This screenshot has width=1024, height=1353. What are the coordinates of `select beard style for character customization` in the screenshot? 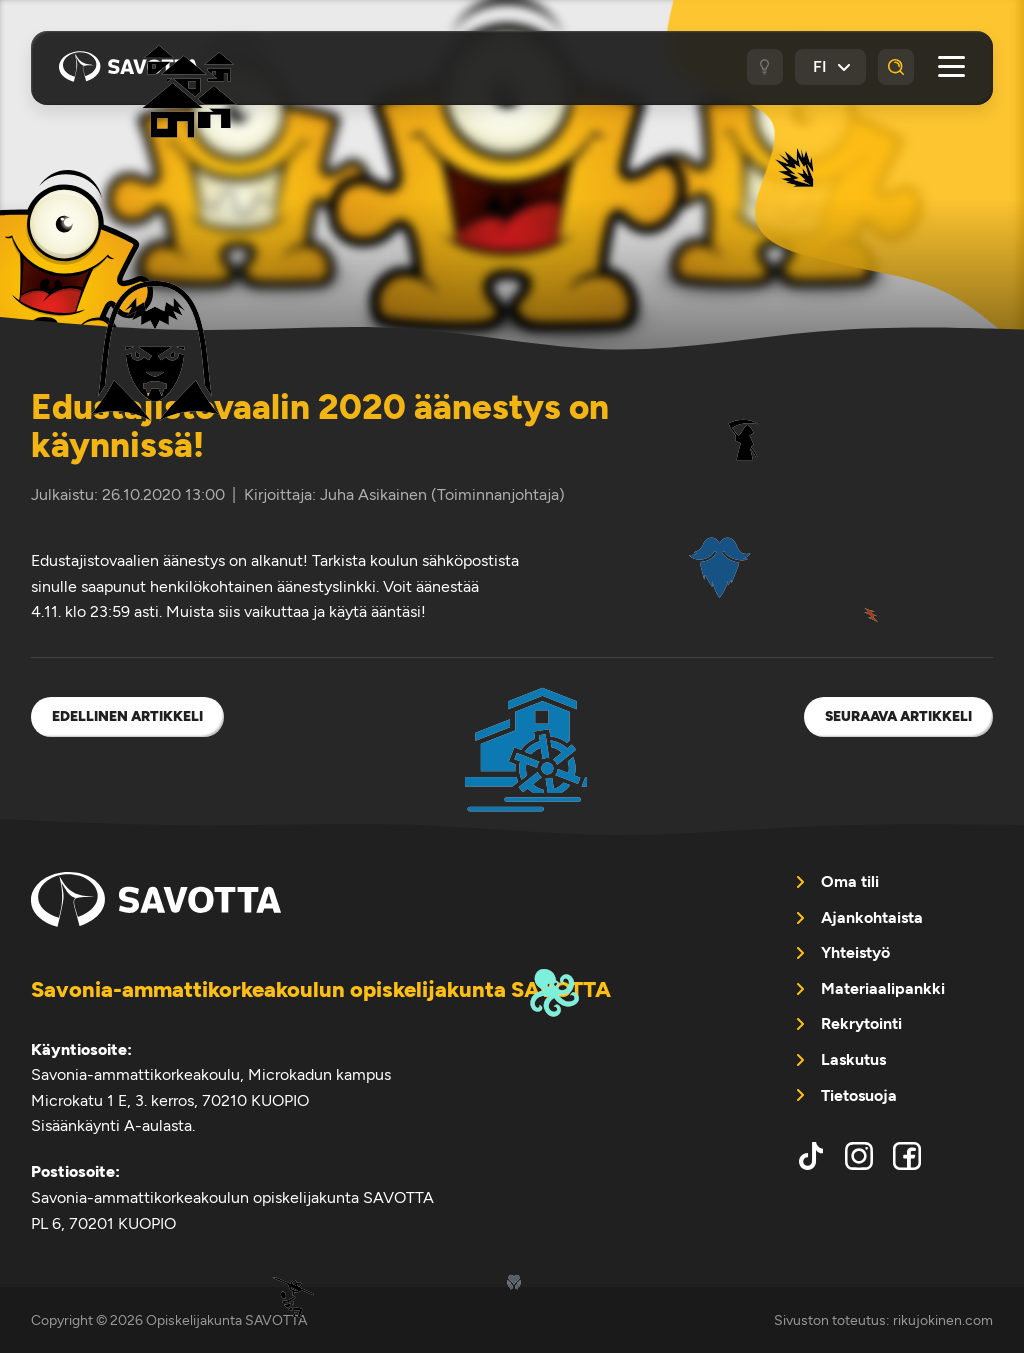 It's located at (719, 566).